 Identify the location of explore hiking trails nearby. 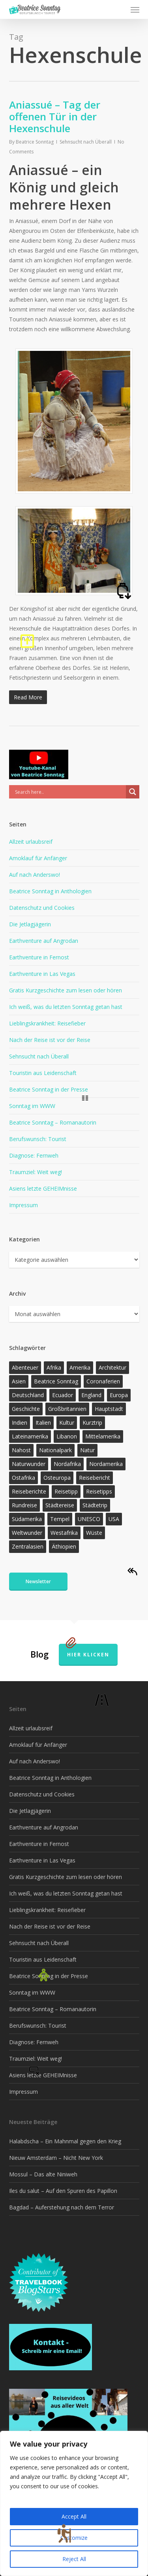
(65, 2534).